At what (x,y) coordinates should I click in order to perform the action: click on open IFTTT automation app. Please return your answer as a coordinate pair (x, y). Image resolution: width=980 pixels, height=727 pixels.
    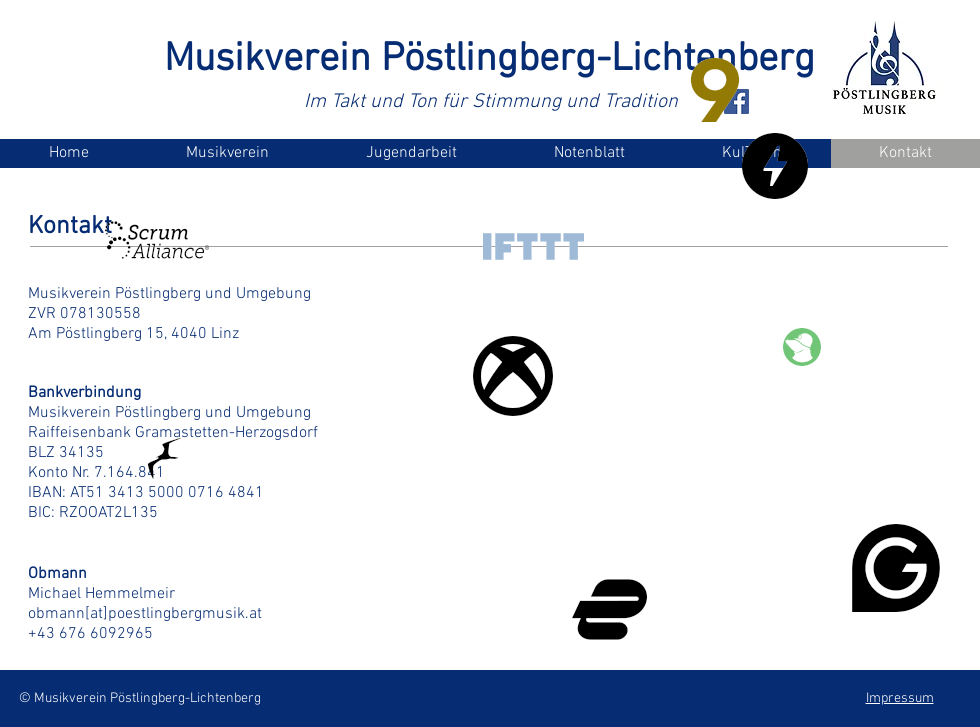
    Looking at the image, I should click on (533, 246).